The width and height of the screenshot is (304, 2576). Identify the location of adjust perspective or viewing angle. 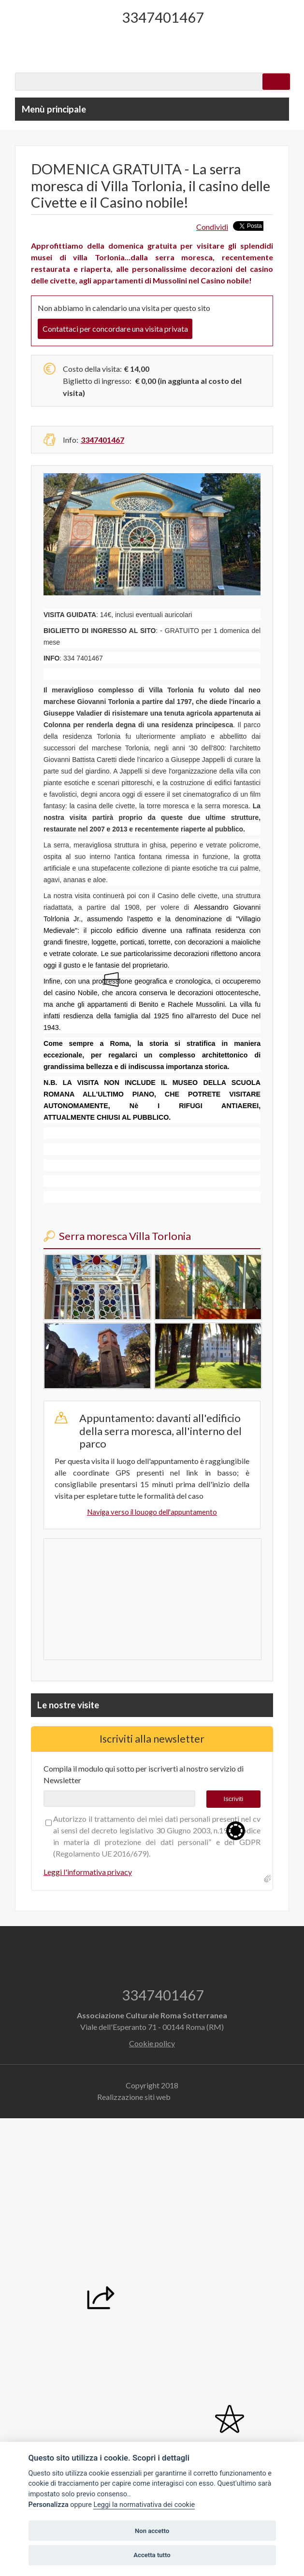
(111, 979).